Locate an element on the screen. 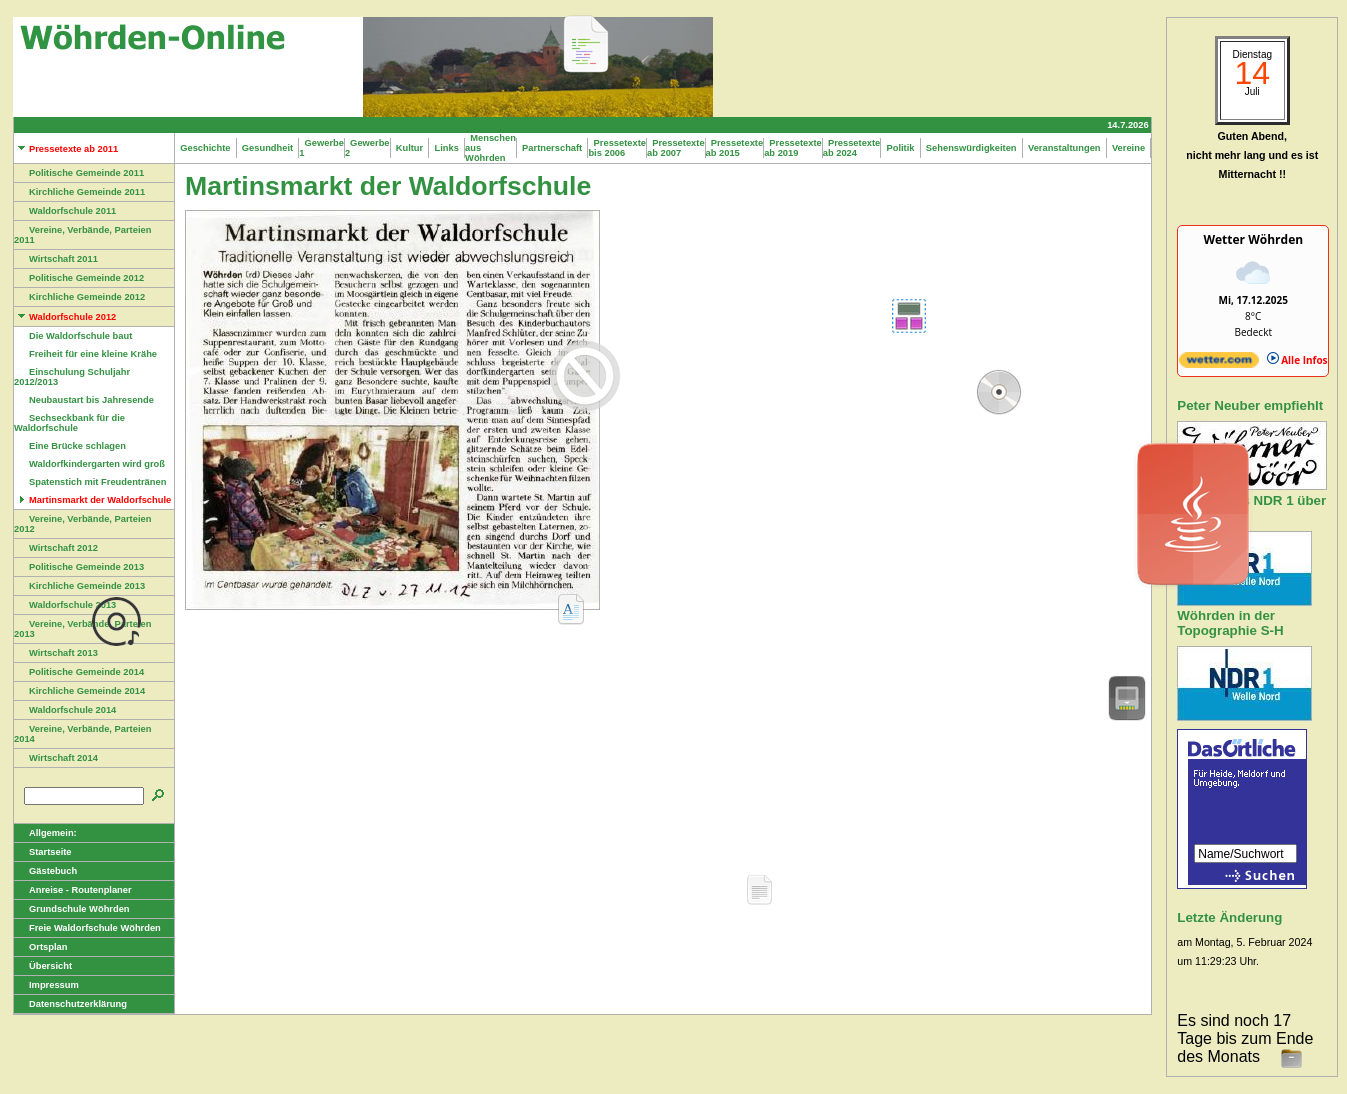 The width and height of the screenshot is (1347, 1094). a COBOL source code file is located at coordinates (586, 44).